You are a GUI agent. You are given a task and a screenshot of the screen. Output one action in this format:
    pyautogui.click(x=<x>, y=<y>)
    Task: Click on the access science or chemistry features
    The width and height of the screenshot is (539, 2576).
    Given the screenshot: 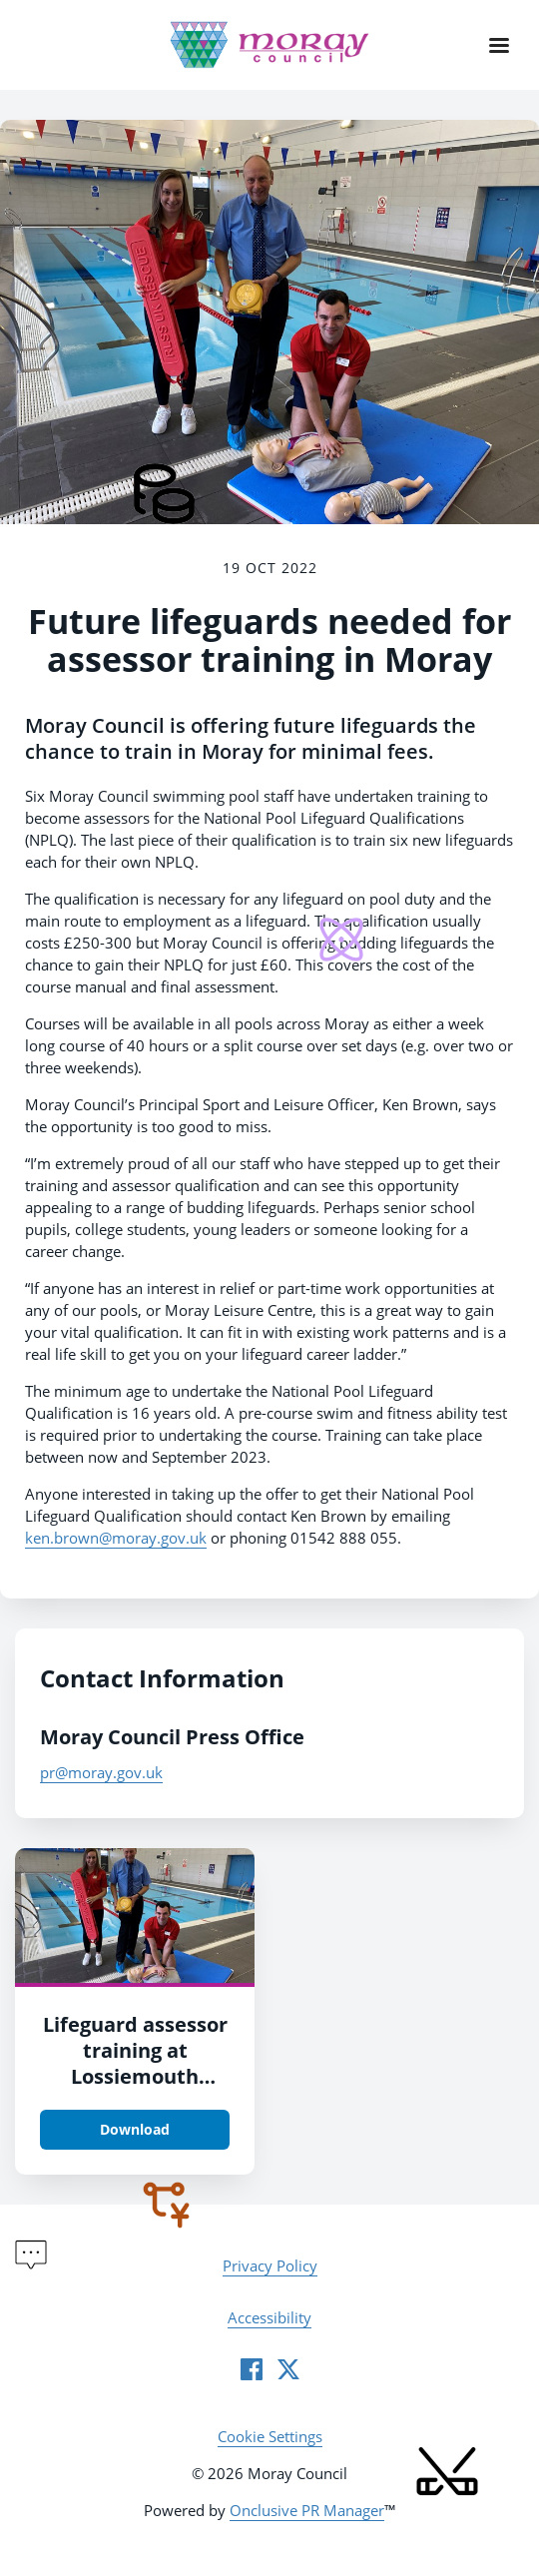 What is the action you would take?
    pyautogui.click(x=341, y=940)
    